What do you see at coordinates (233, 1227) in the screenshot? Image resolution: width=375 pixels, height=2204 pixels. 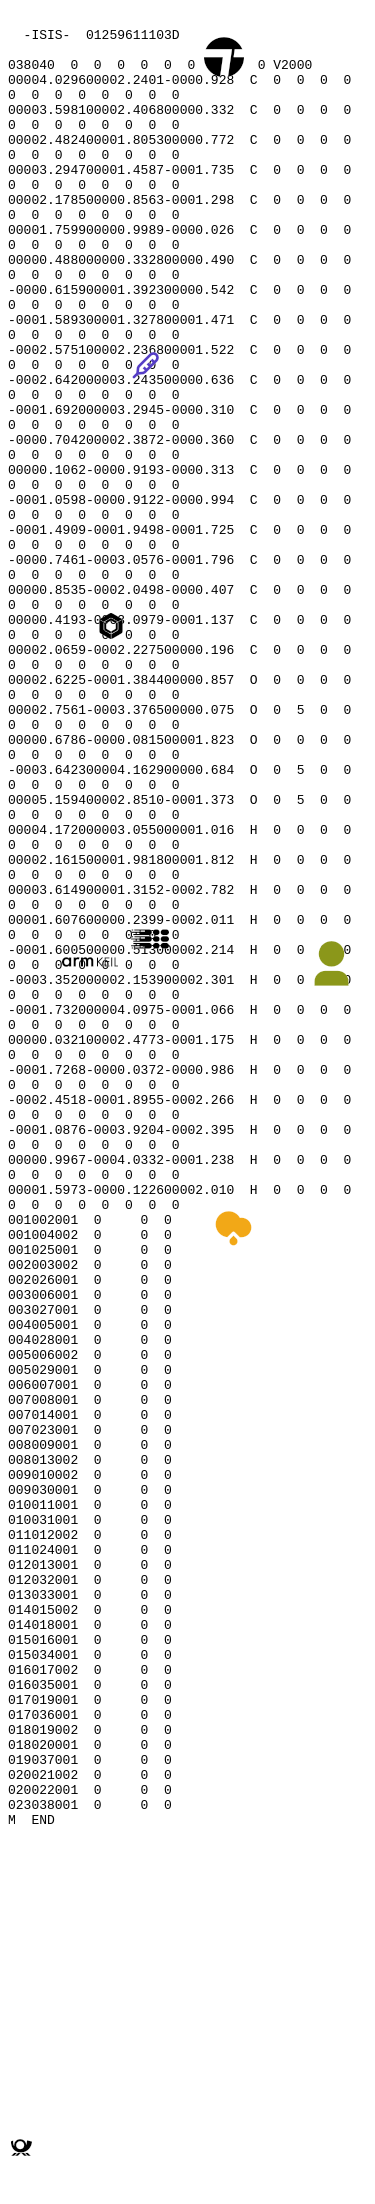 I see `indicates rainy weather conditions` at bounding box center [233, 1227].